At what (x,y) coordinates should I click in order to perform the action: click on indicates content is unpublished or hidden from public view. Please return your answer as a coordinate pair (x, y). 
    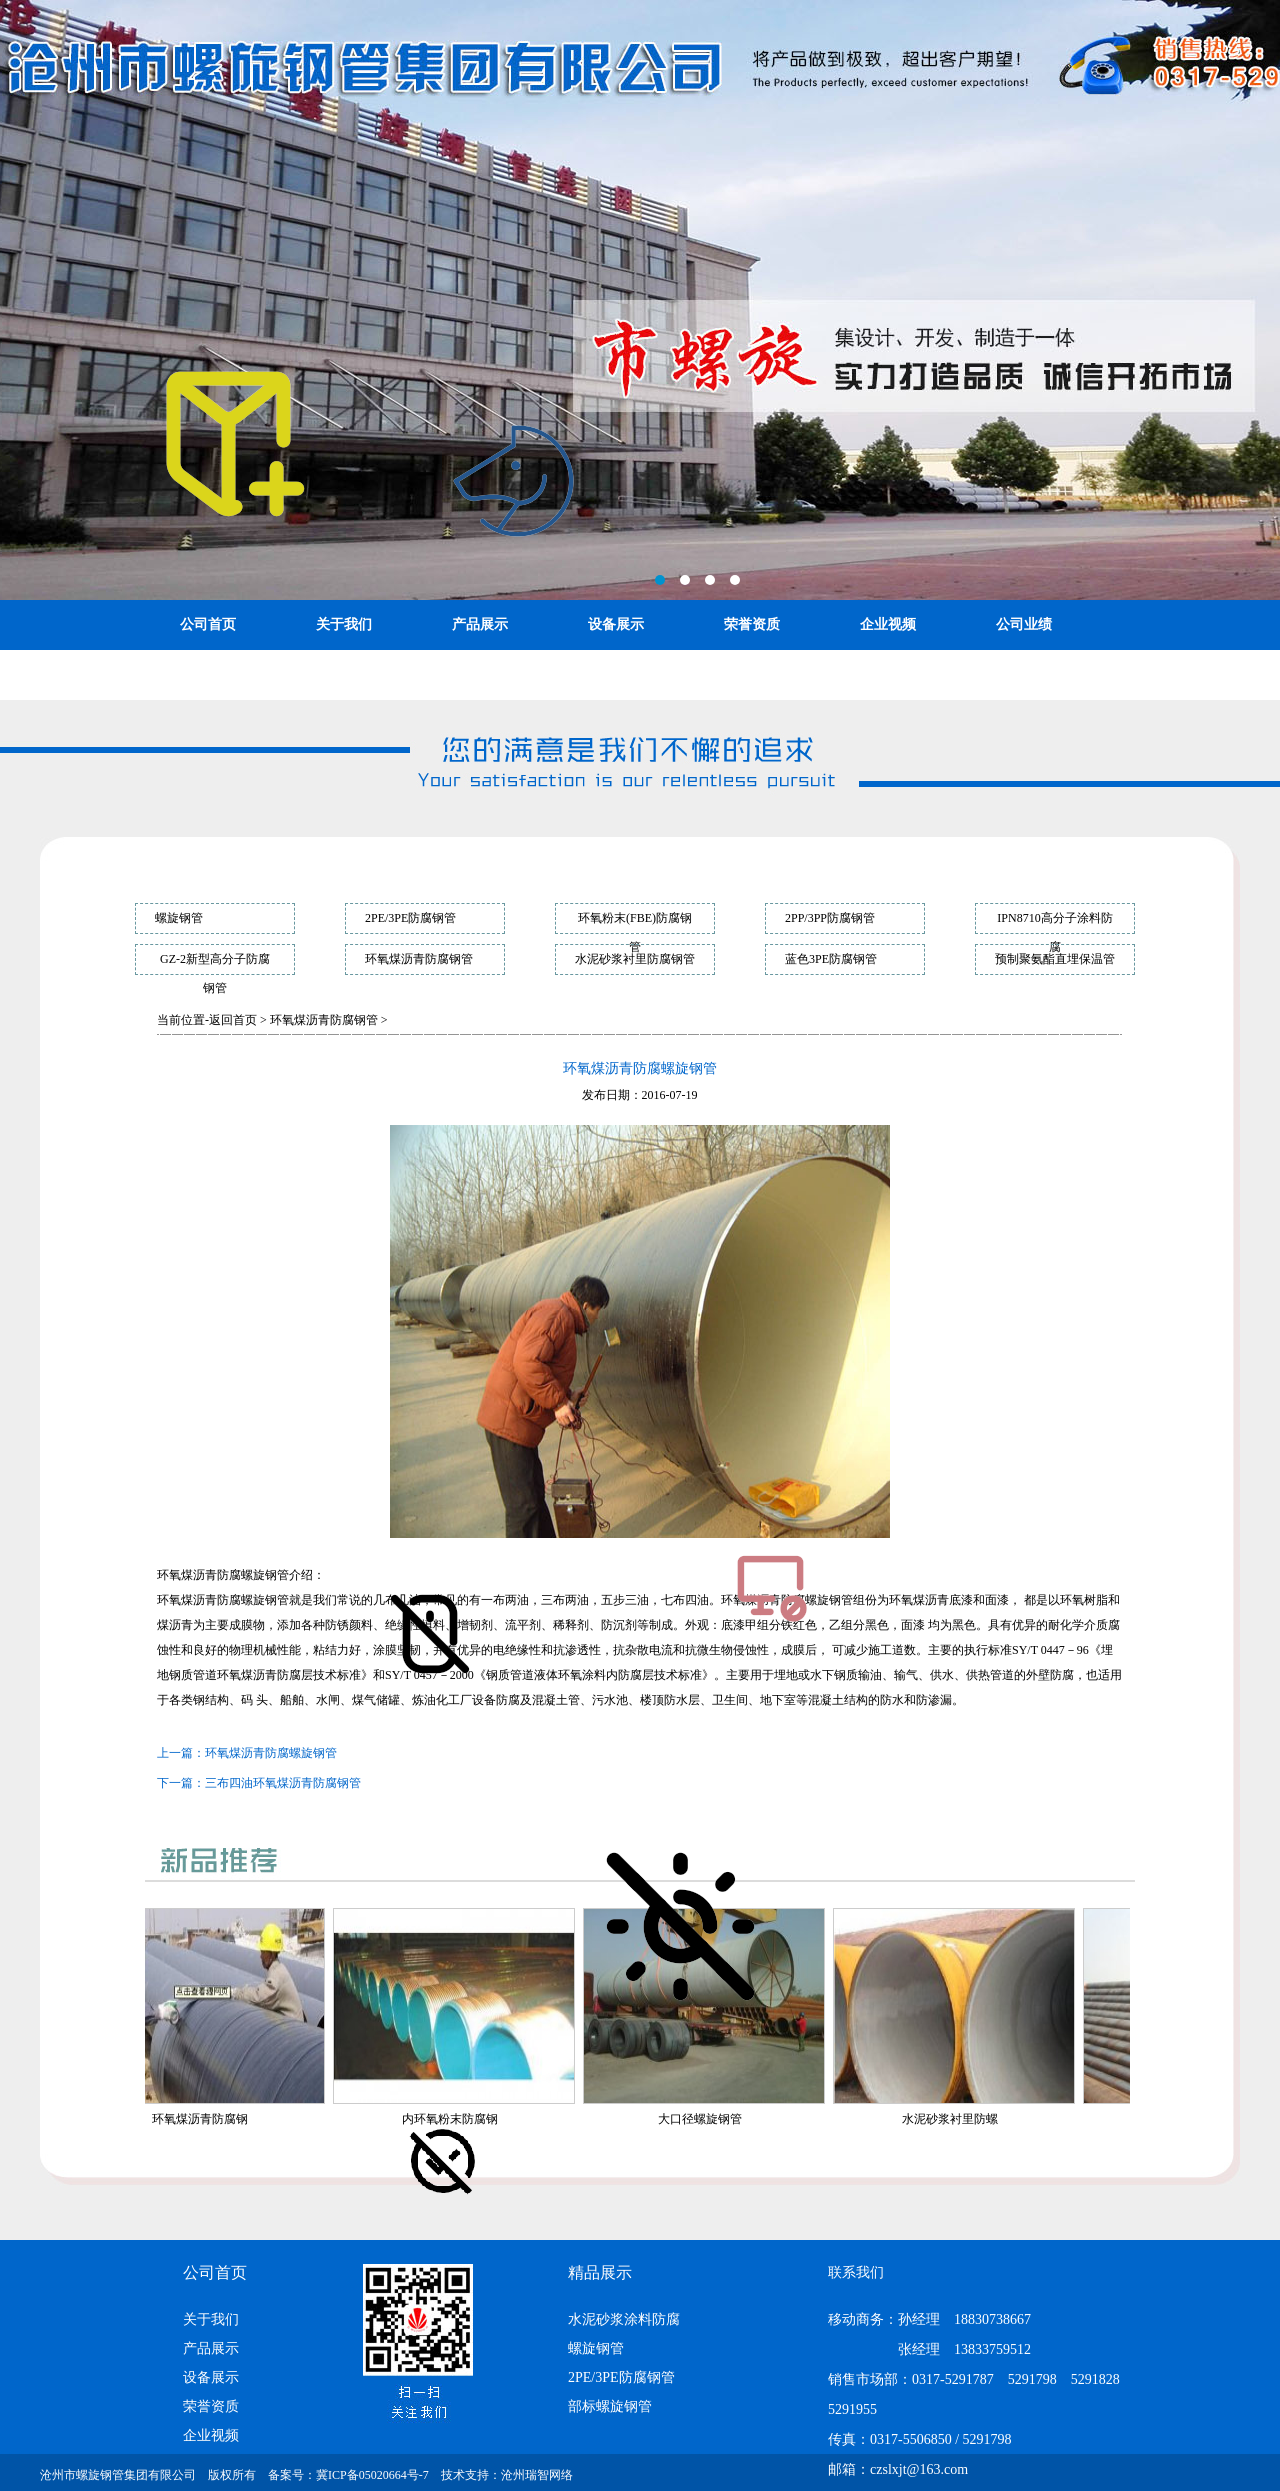
    Looking at the image, I should click on (443, 2161).